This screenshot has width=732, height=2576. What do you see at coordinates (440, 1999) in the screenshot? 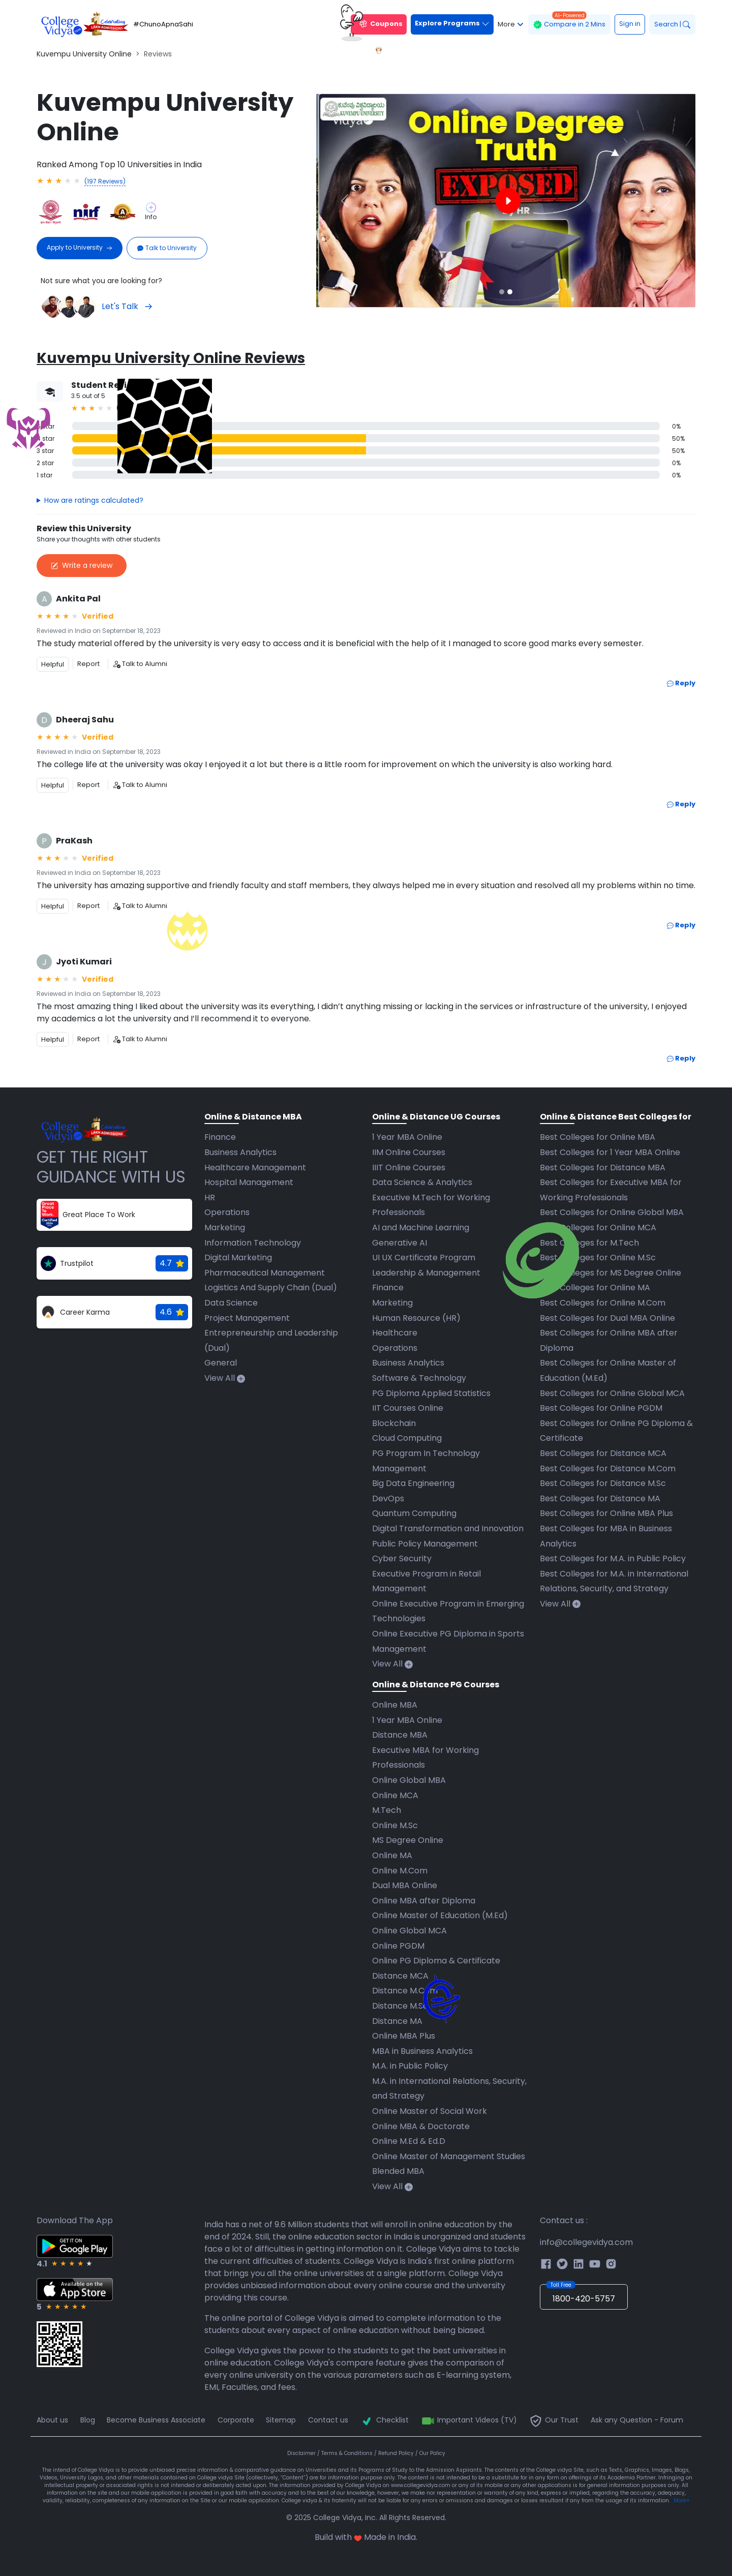
I see `access gyroscope or motion sensor settings` at bounding box center [440, 1999].